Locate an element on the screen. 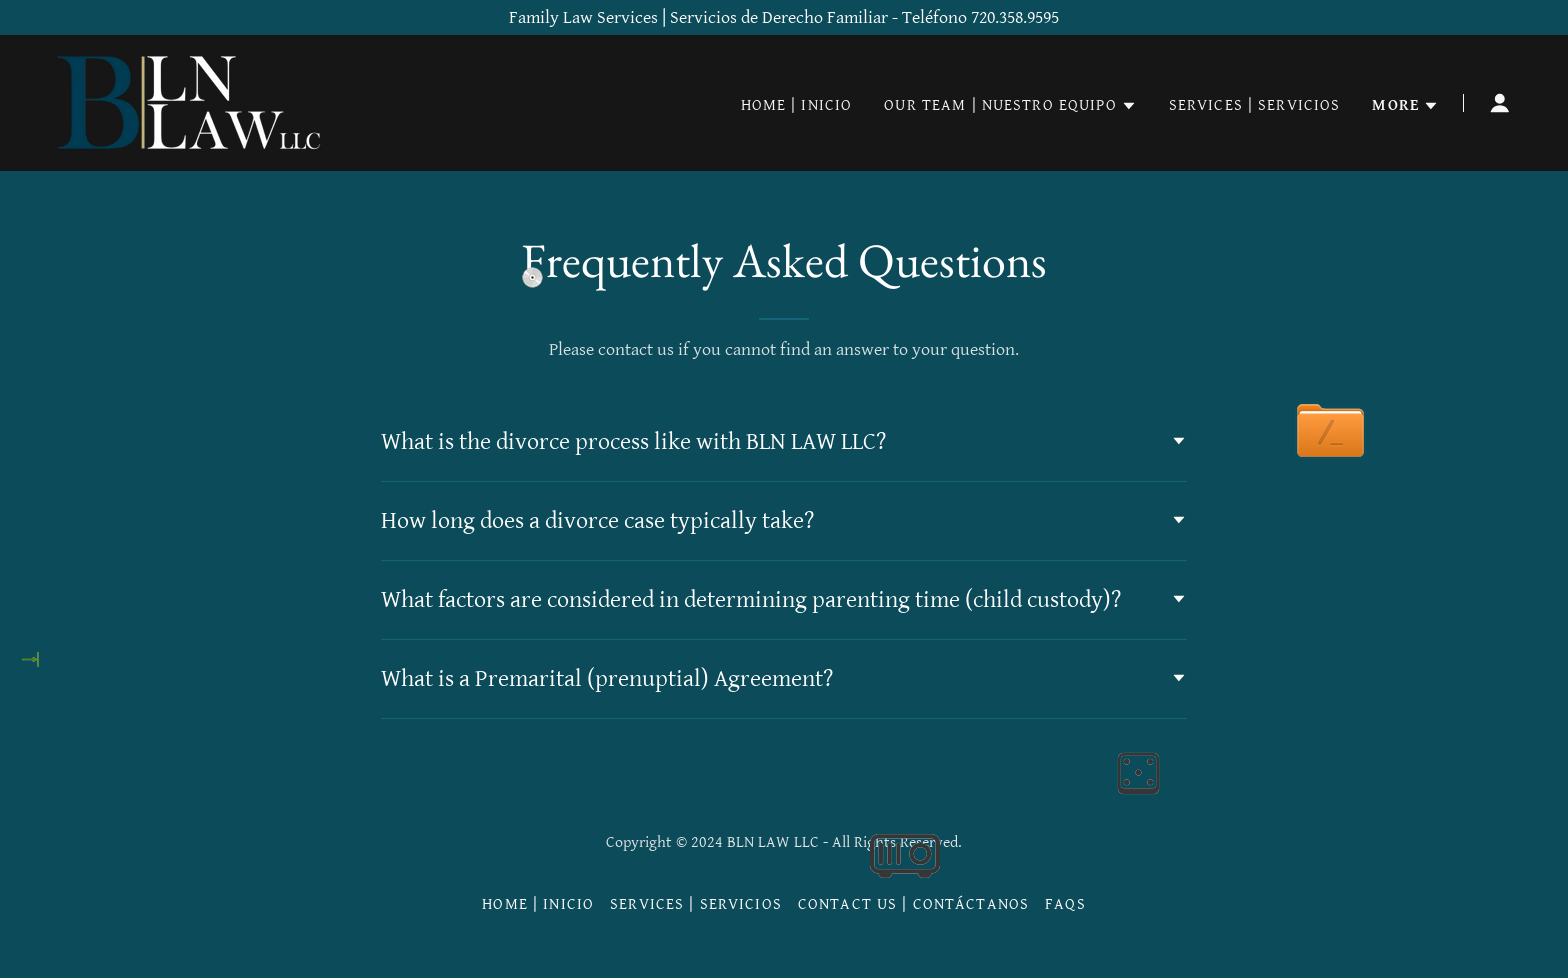 The width and height of the screenshot is (1568, 978). launch tali dice game is located at coordinates (1138, 773).